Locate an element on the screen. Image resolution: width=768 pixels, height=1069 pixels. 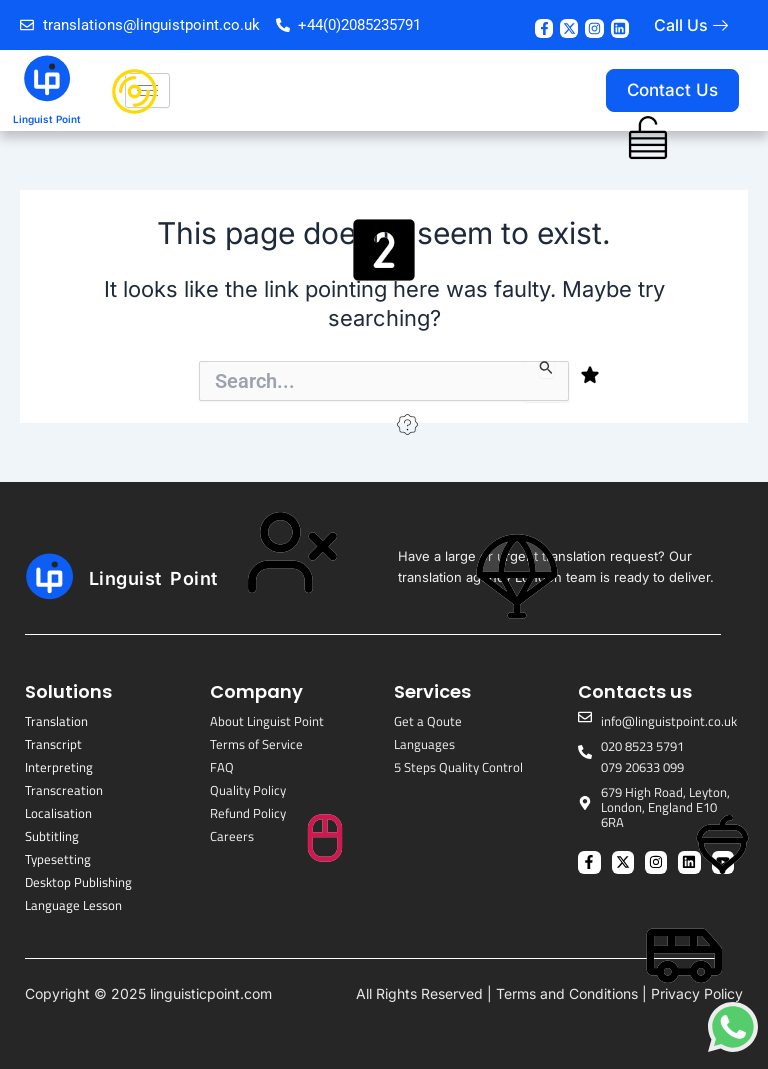
remove a user from your contacts is located at coordinates (292, 552).